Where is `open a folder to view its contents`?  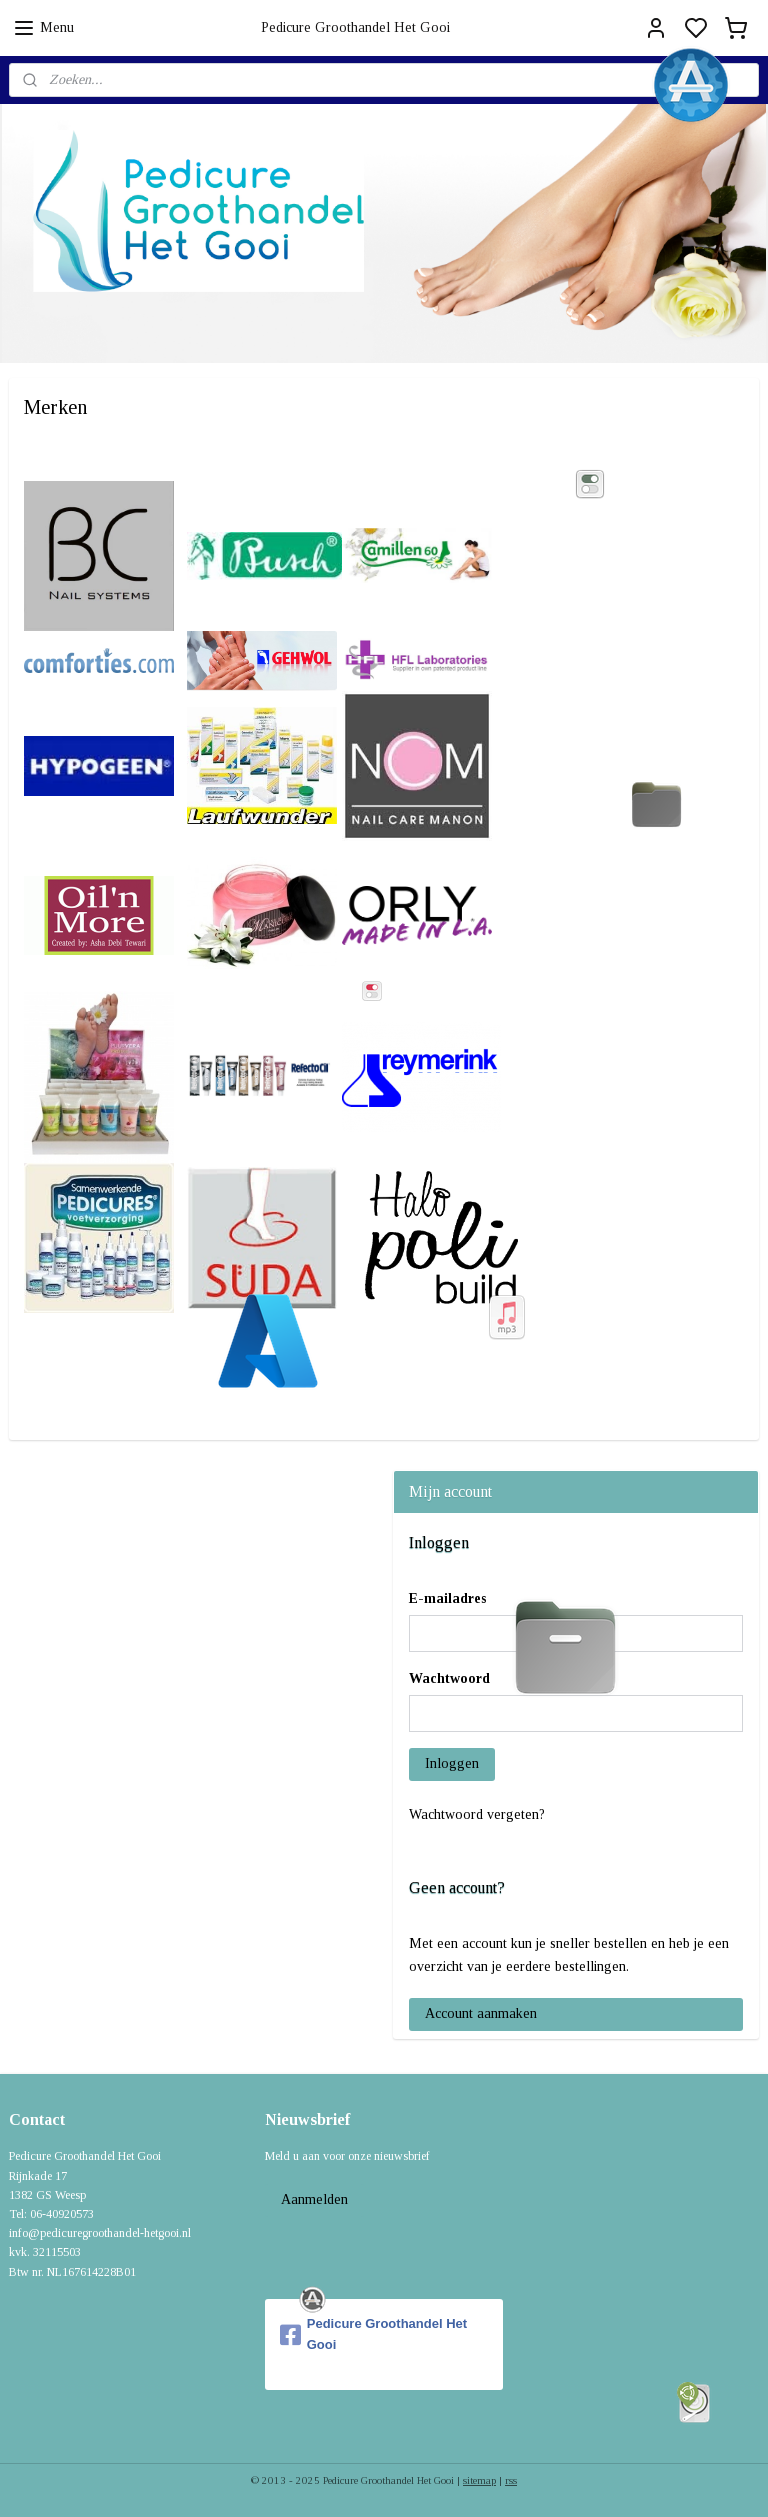
open a folder to view its contents is located at coordinates (656, 804).